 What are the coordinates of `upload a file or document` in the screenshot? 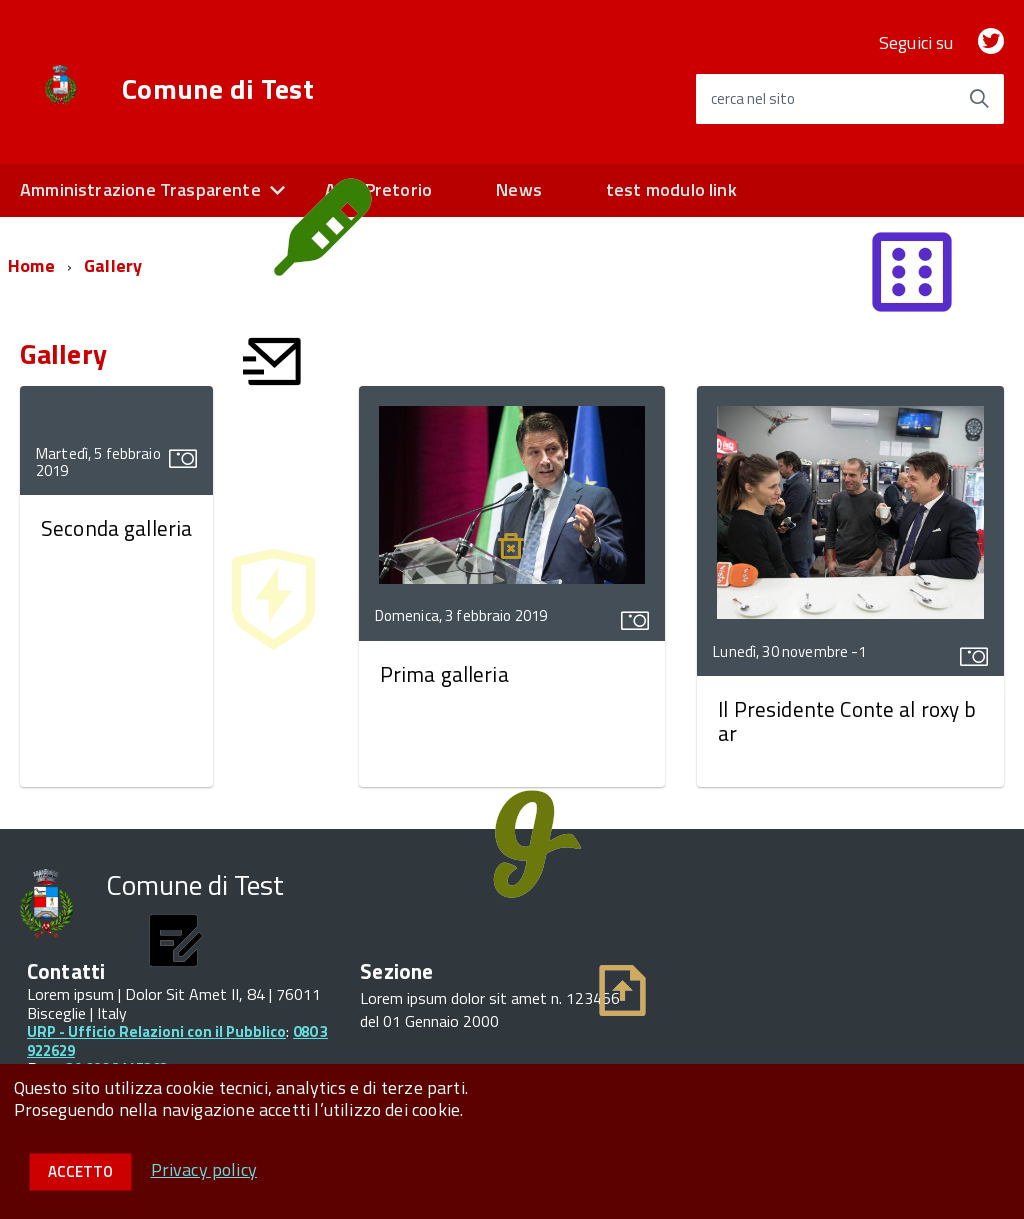 It's located at (622, 990).